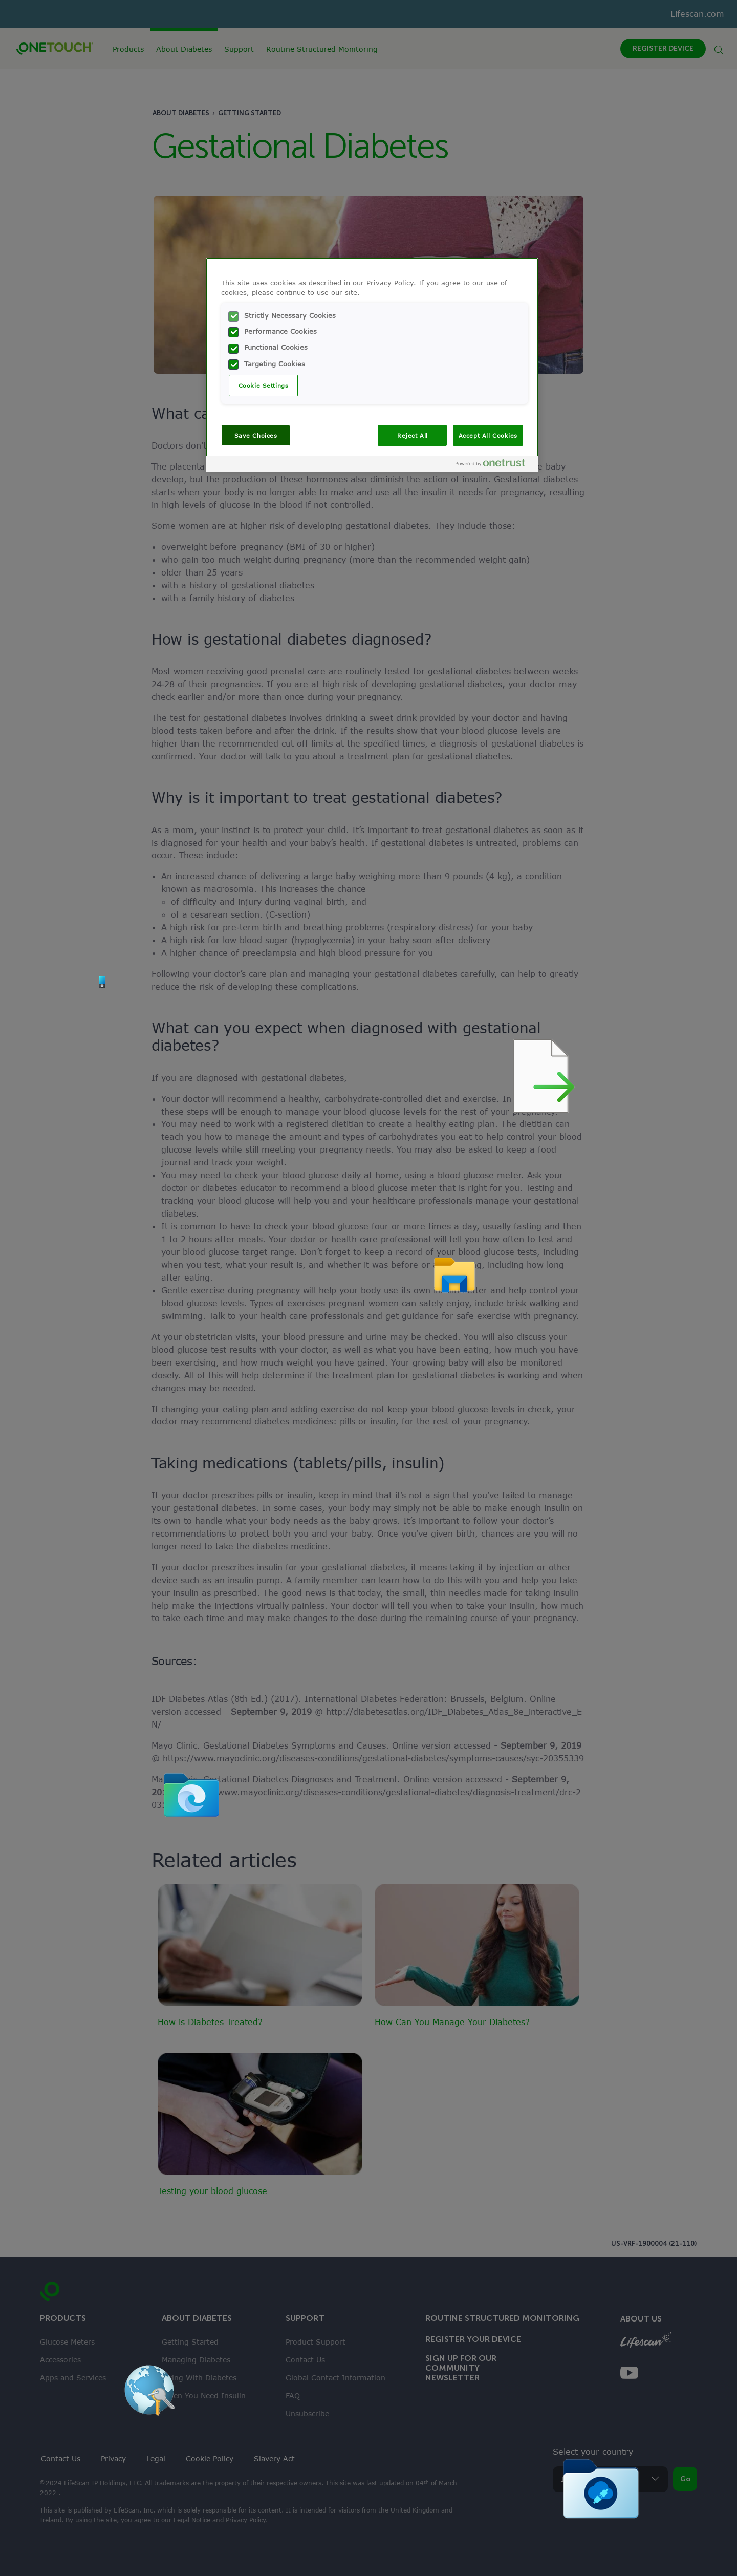 This screenshot has width=737, height=2576. Describe the element at coordinates (540, 1076) in the screenshot. I see `move file to another location` at that location.